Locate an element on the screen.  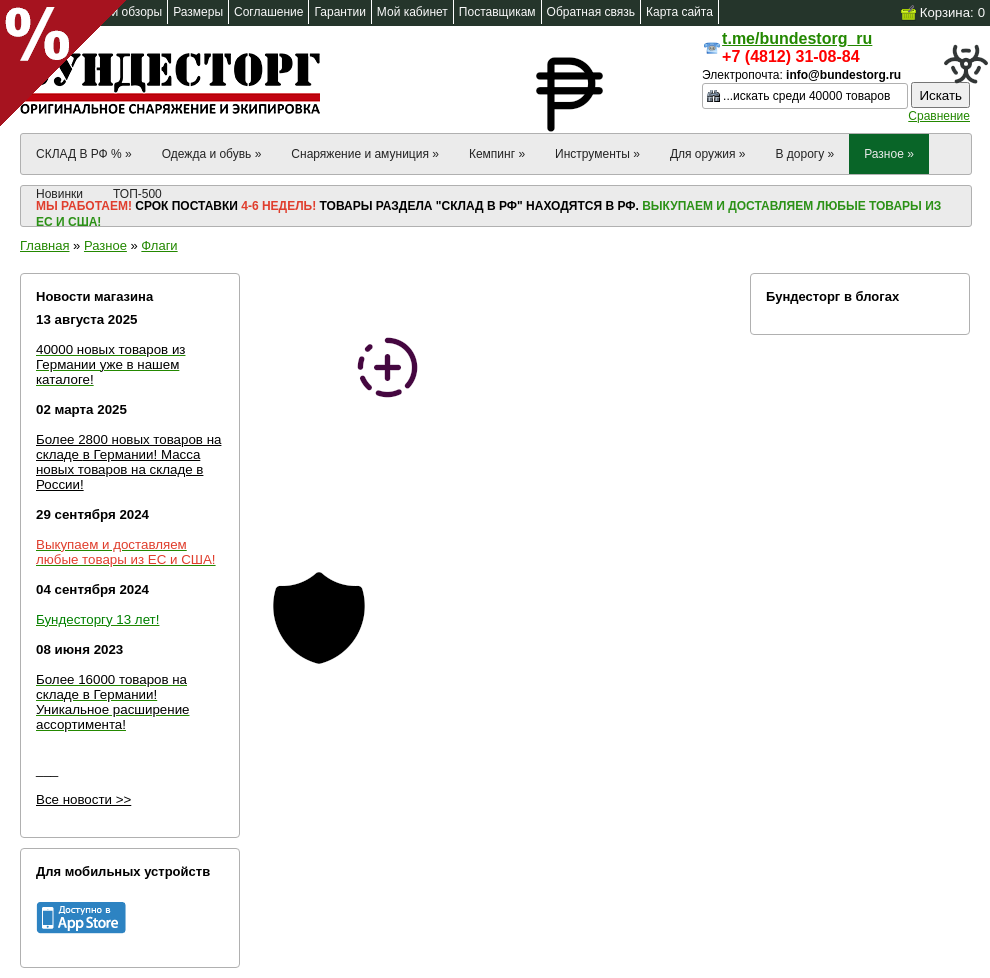
access security settings is located at coordinates (319, 618).